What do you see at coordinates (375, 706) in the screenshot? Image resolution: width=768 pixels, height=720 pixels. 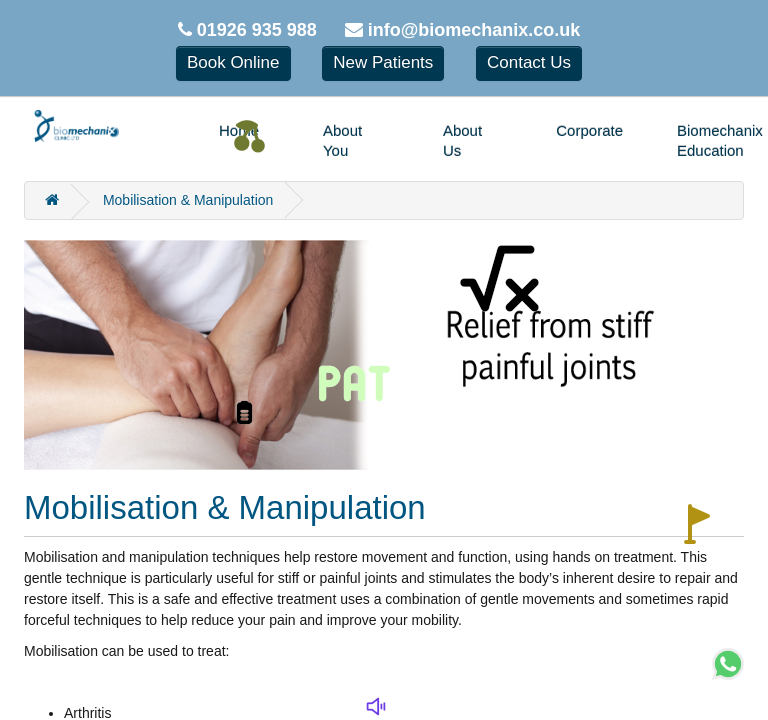 I see `increase or maximize volume` at bounding box center [375, 706].